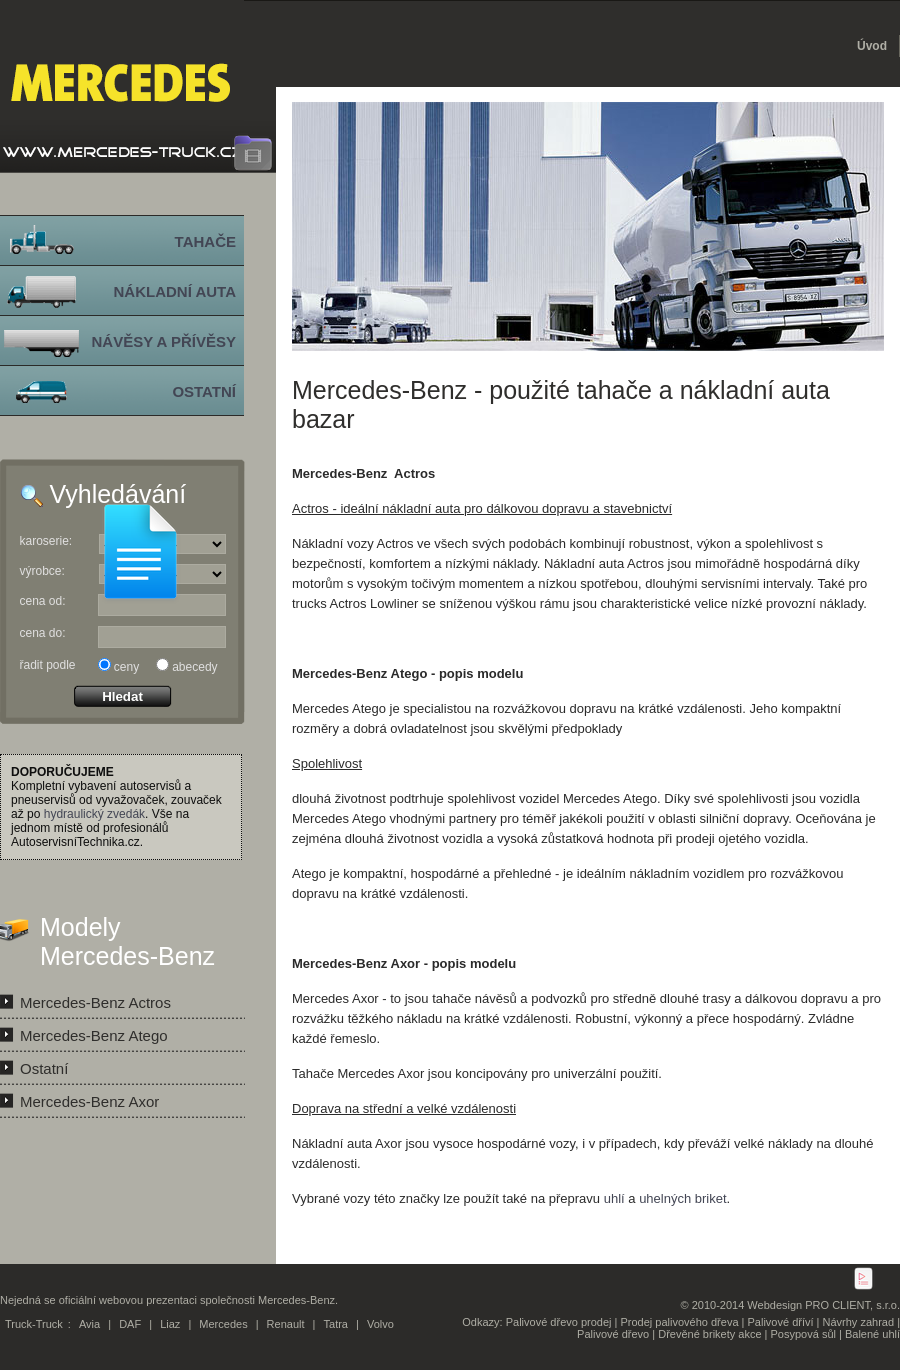  What do you see at coordinates (140, 553) in the screenshot?
I see `open a text document or word processing file` at bounding box center [140, 553].